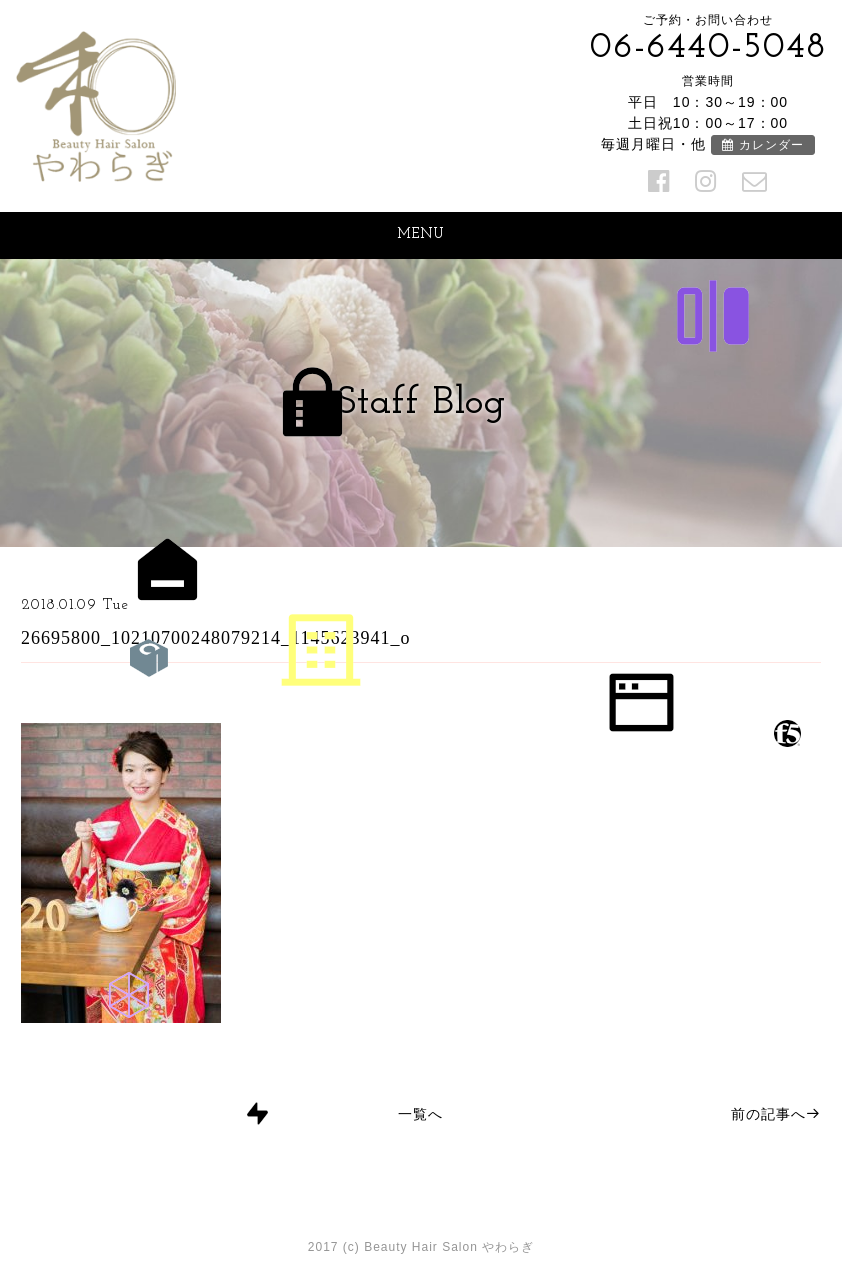 The height and width of the screenshot is (1267, 842). I want to click on supabase logo, so click(257, 1113).